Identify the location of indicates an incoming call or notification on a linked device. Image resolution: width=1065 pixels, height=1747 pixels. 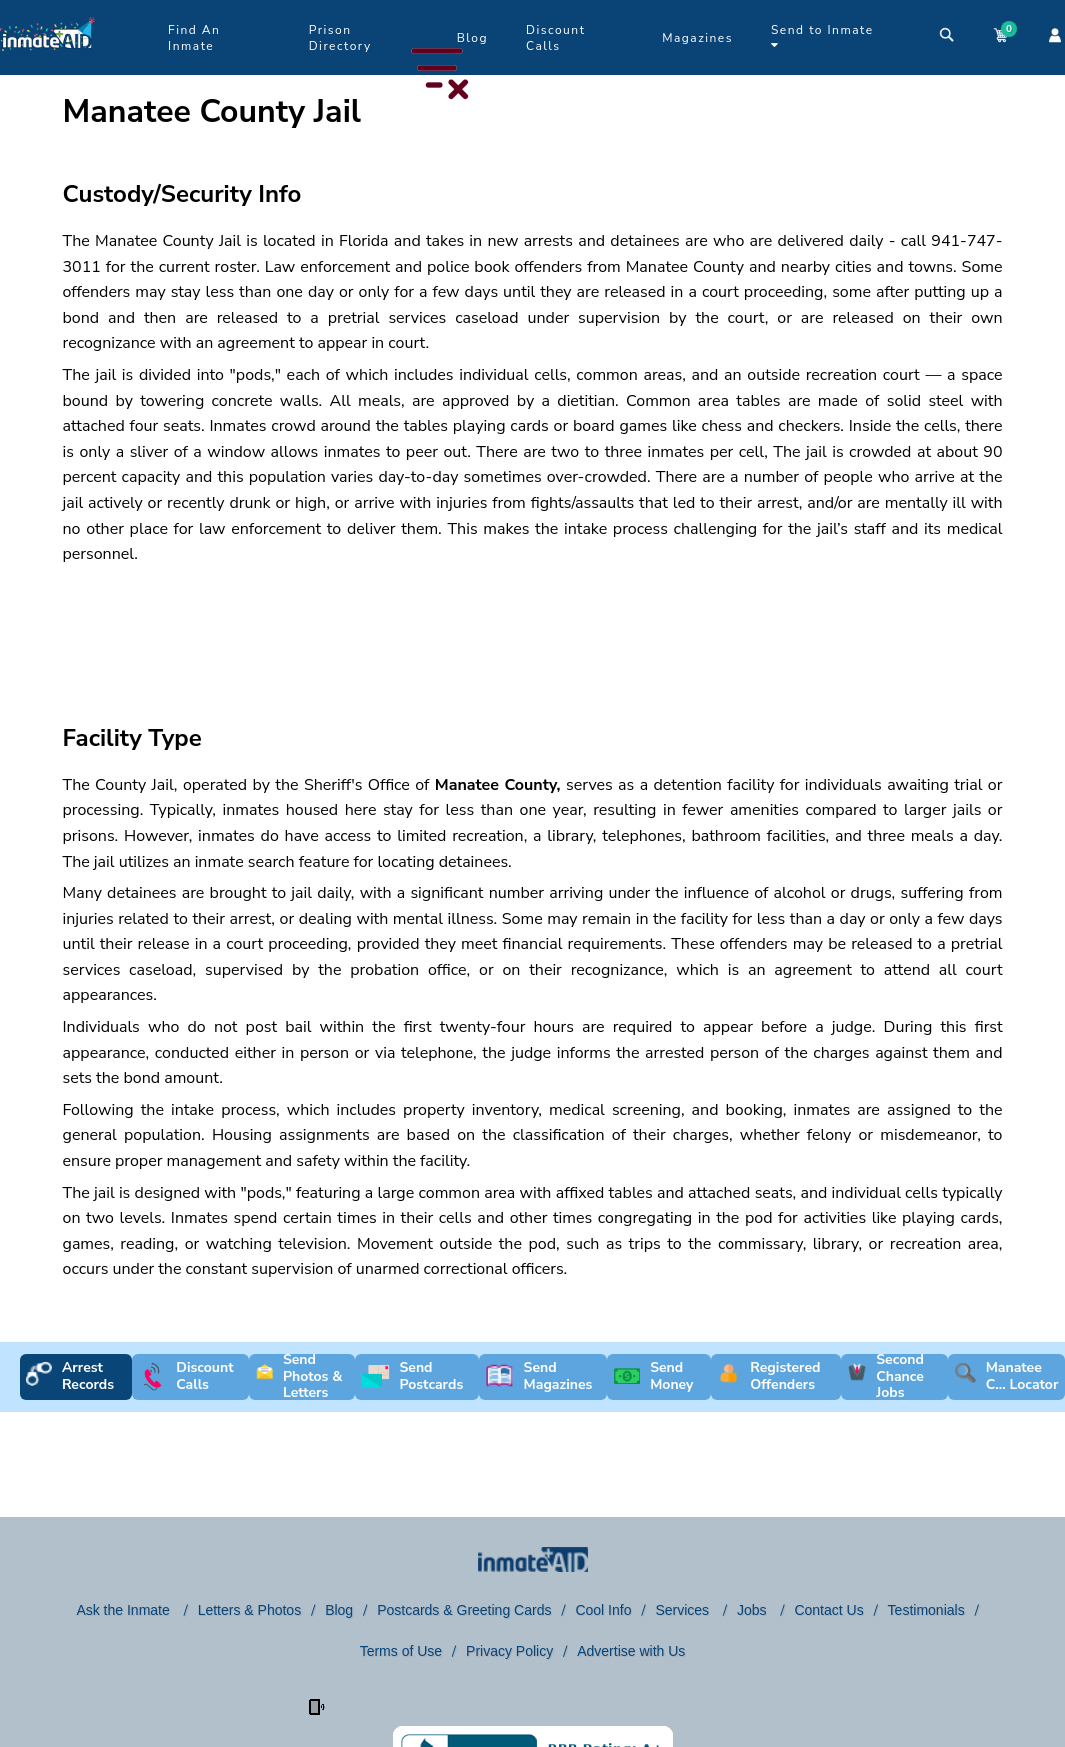
(317, 1707).